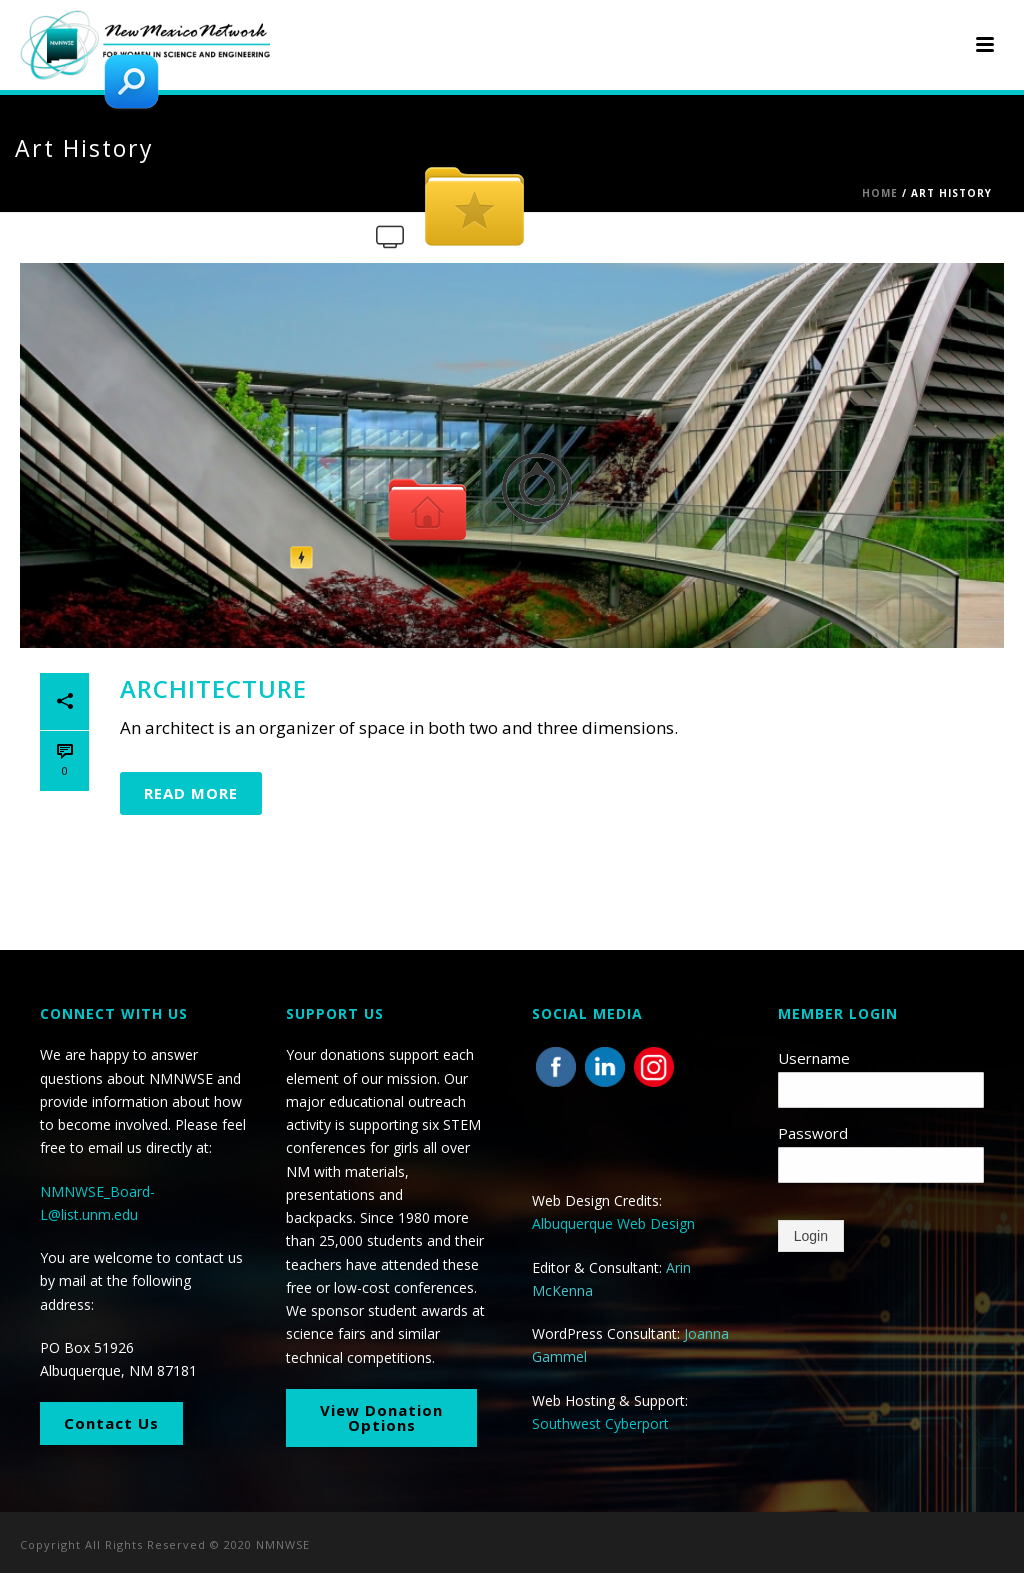  Describe the element at coordinates (427, 509) in the screenshot. I see `access your home folder` at that location.